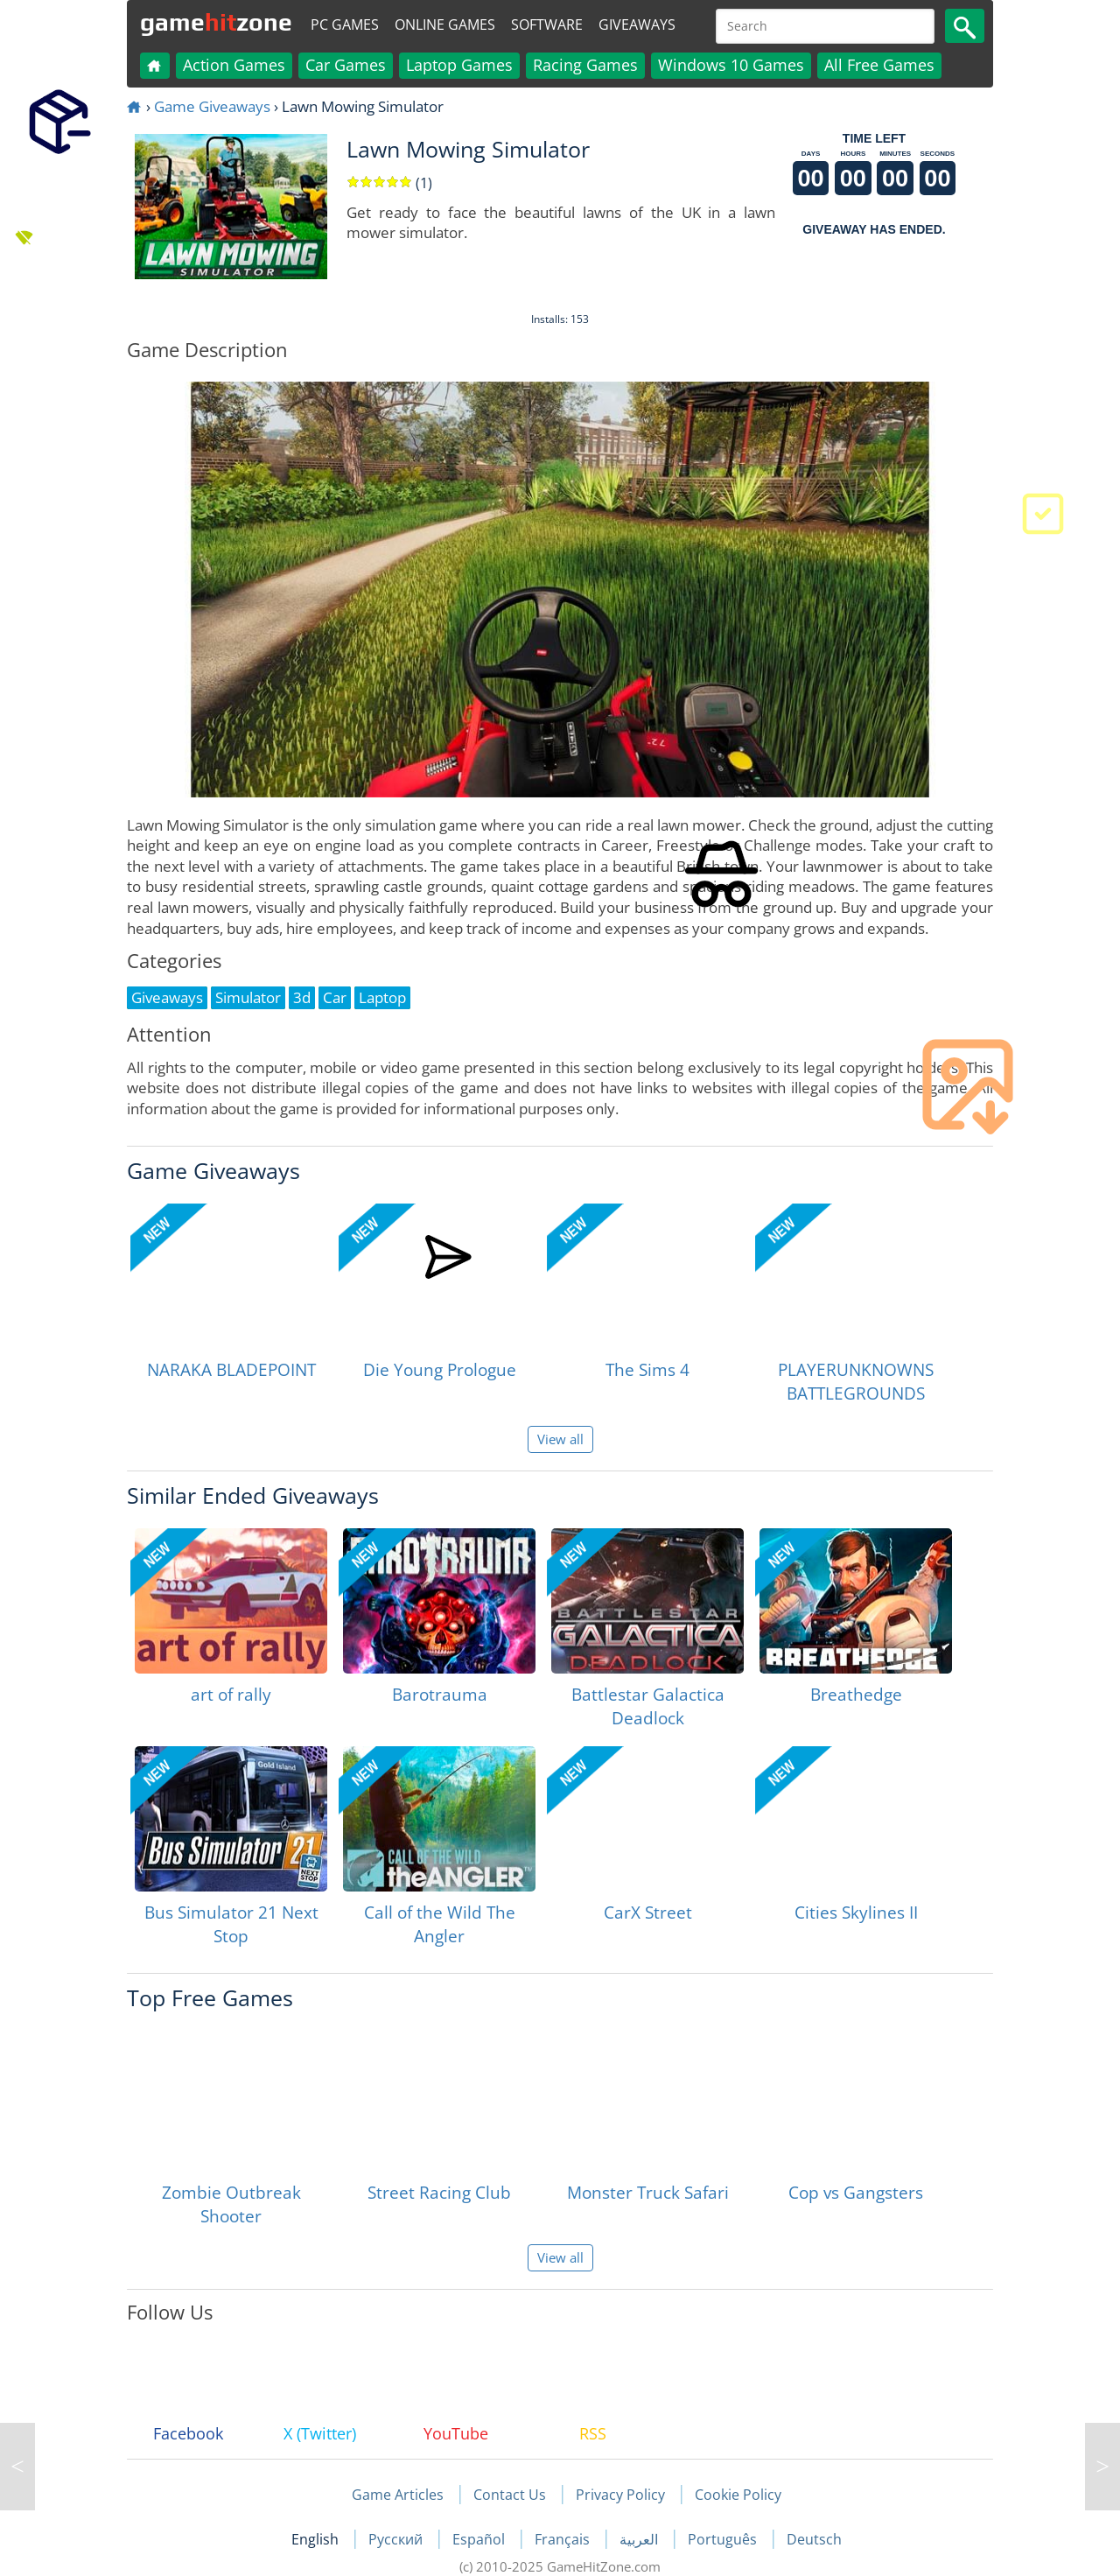 The width and height of the screenshot is (1120, 2576). Describe the element at coordinates (721, 874) in the screenshot. I see `enable incognito or private browsing mode` at that location.